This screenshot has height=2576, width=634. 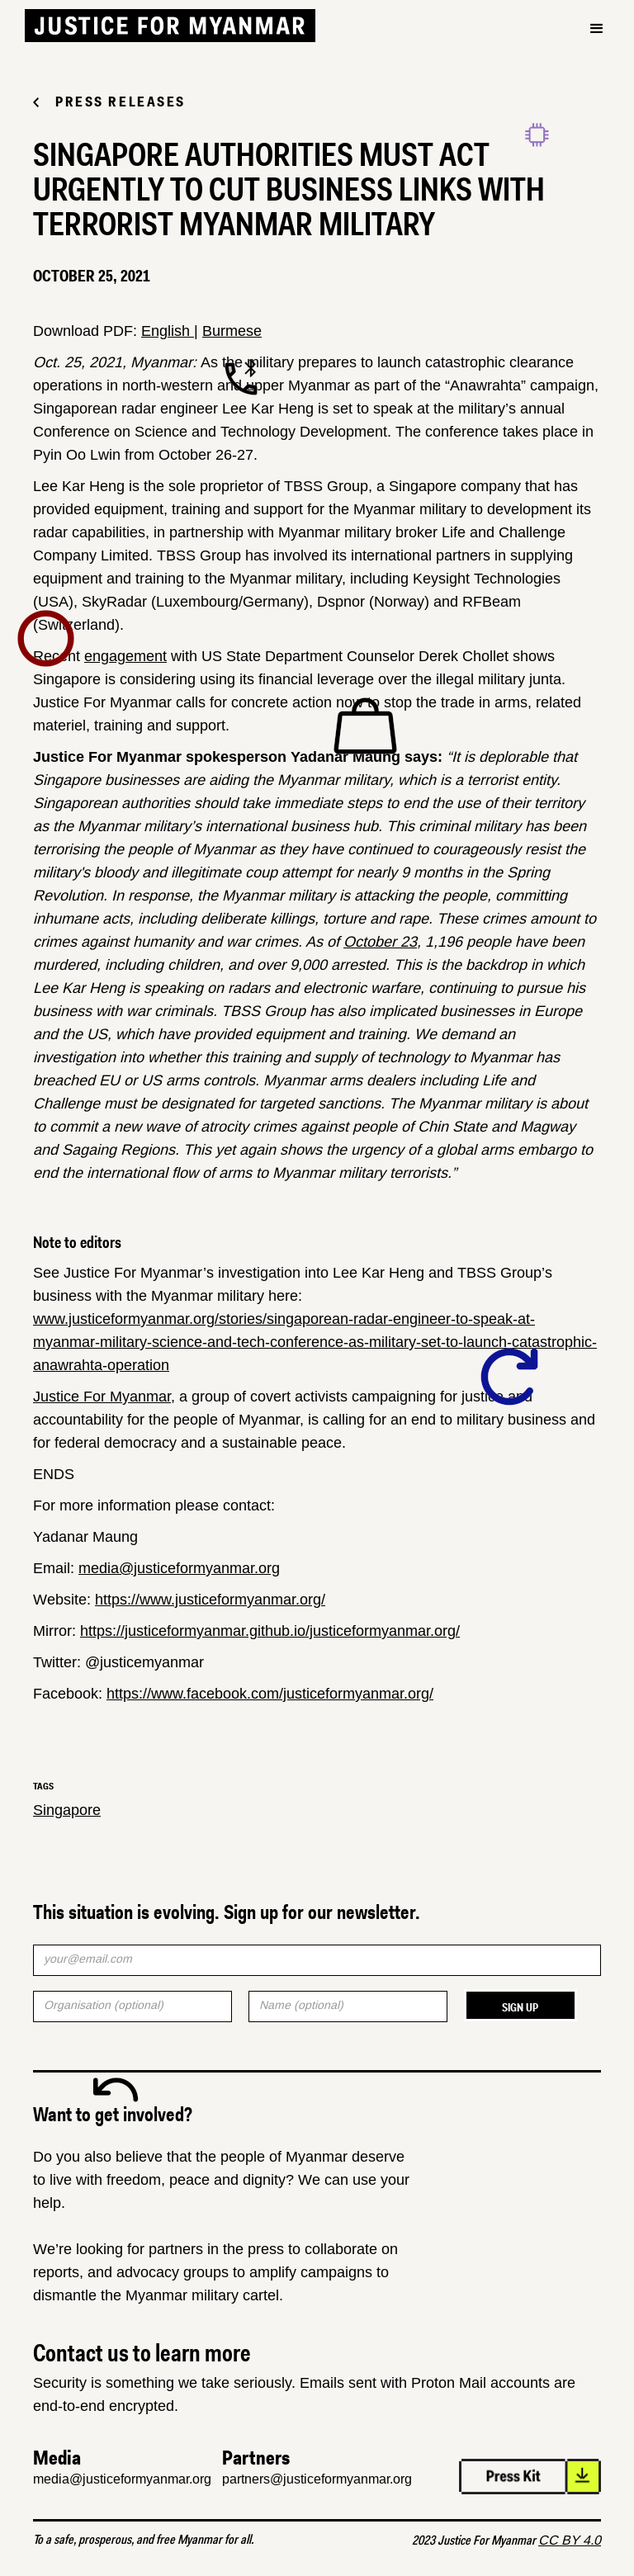 What do you see at coordinates (365, 729) in the screenshot?
I see `view your shopping bag` at bounding box center [365, 729].